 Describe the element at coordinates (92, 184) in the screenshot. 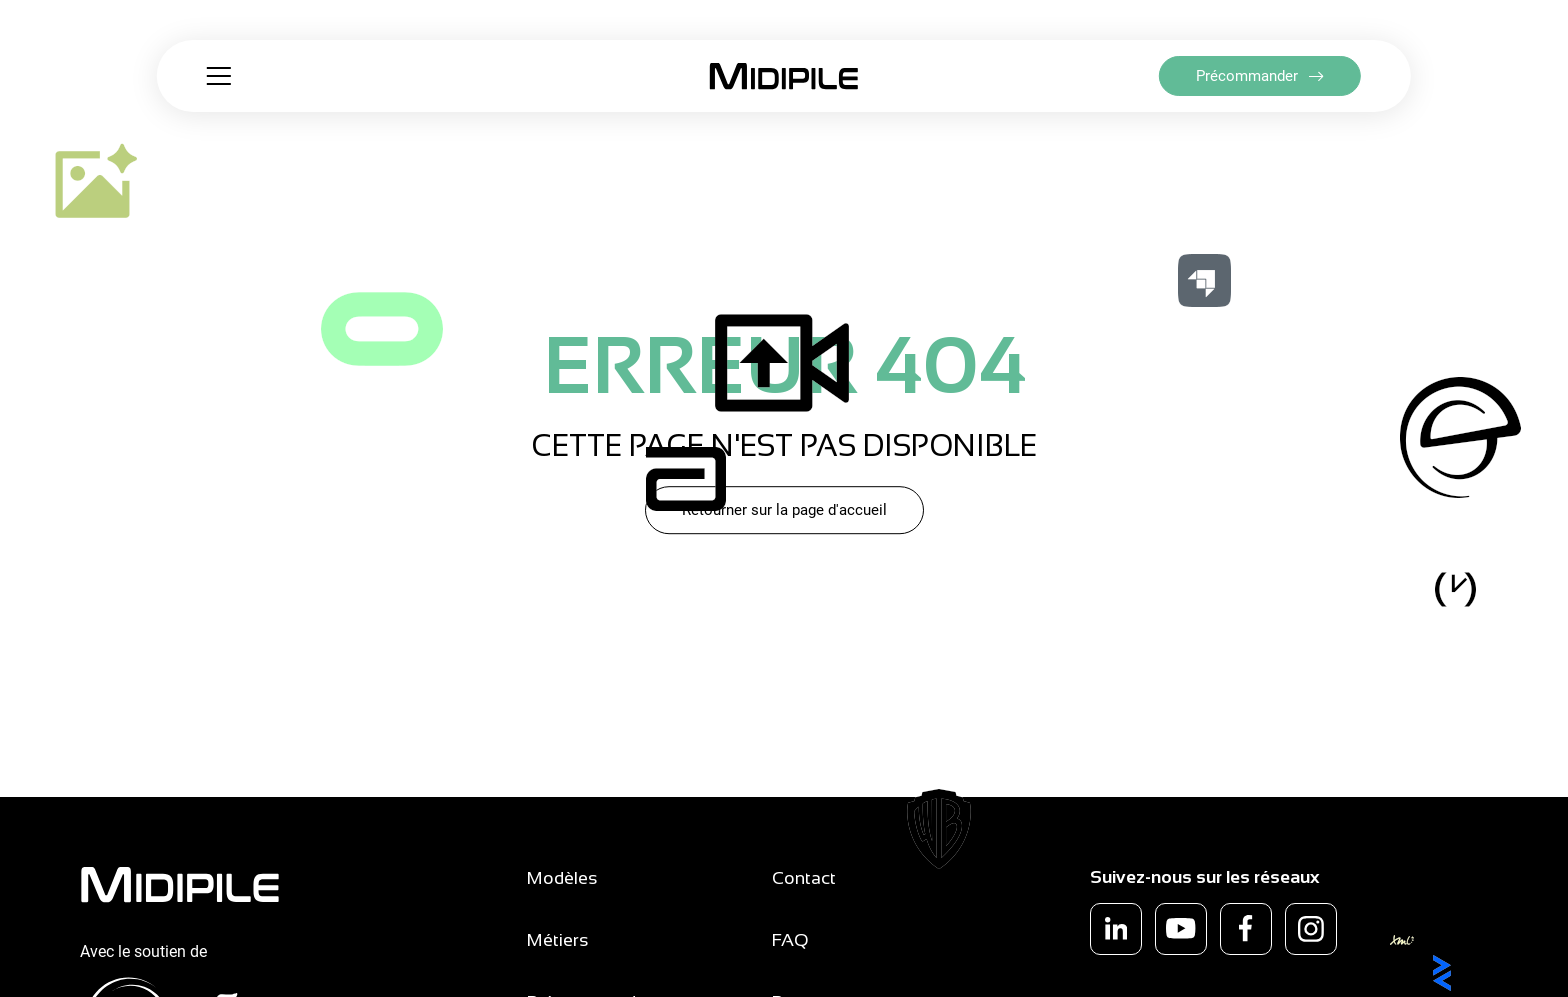

I see `enhance image with AI` at that location.